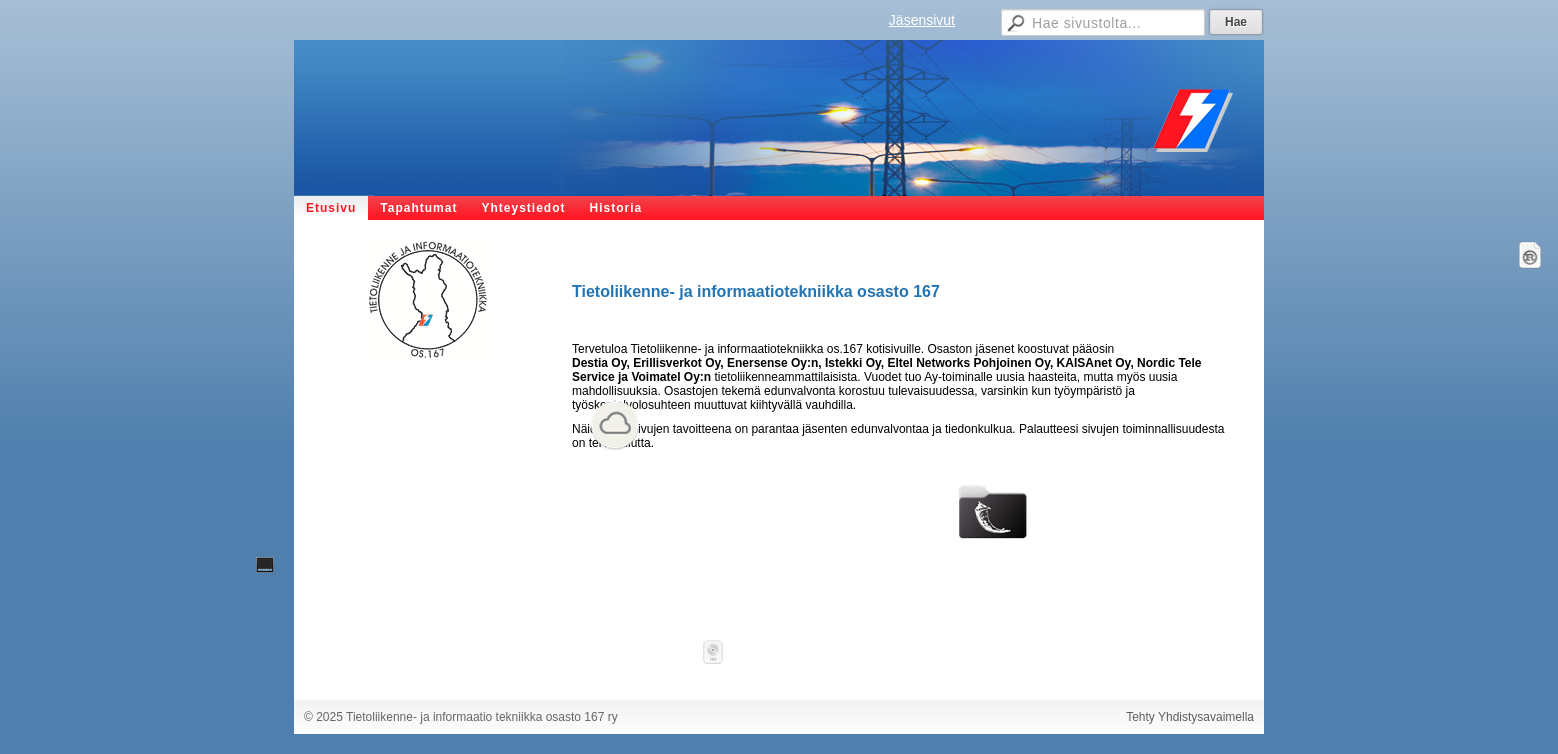 The image size is (1558, 754). I want to click on indicates a CD/DVD disc image file (.iso), so click(713, 652).